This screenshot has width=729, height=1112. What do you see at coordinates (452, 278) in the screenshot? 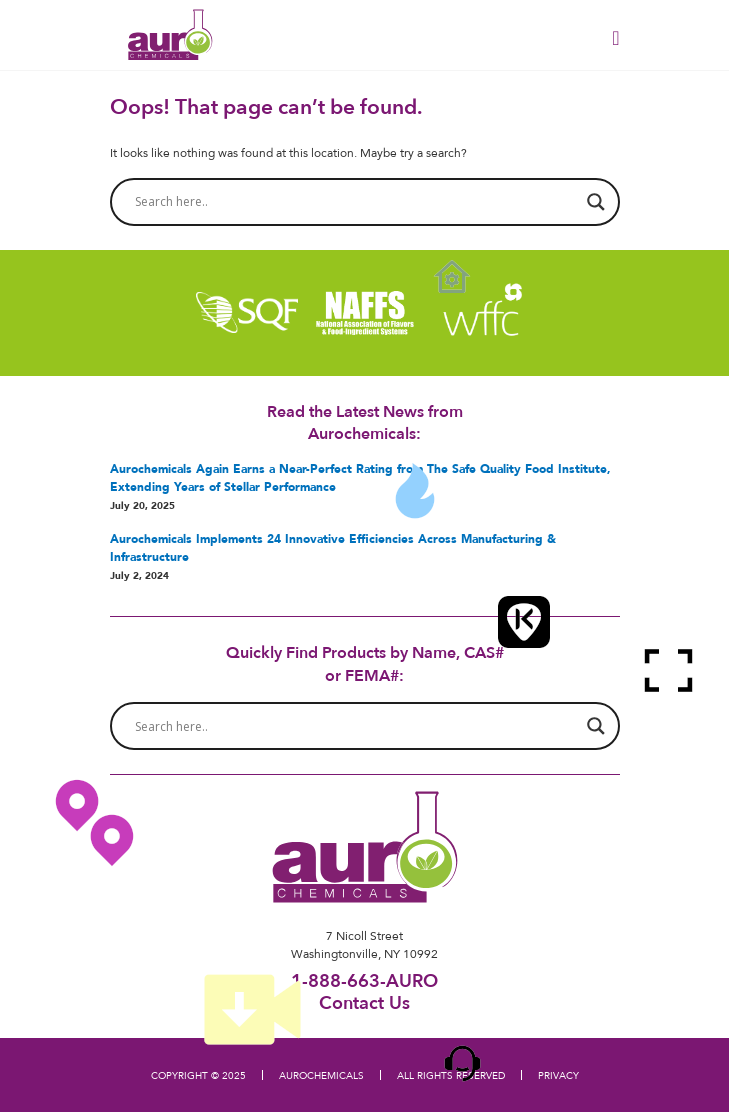
I see `access home settings` at bounding box center [452, 278].